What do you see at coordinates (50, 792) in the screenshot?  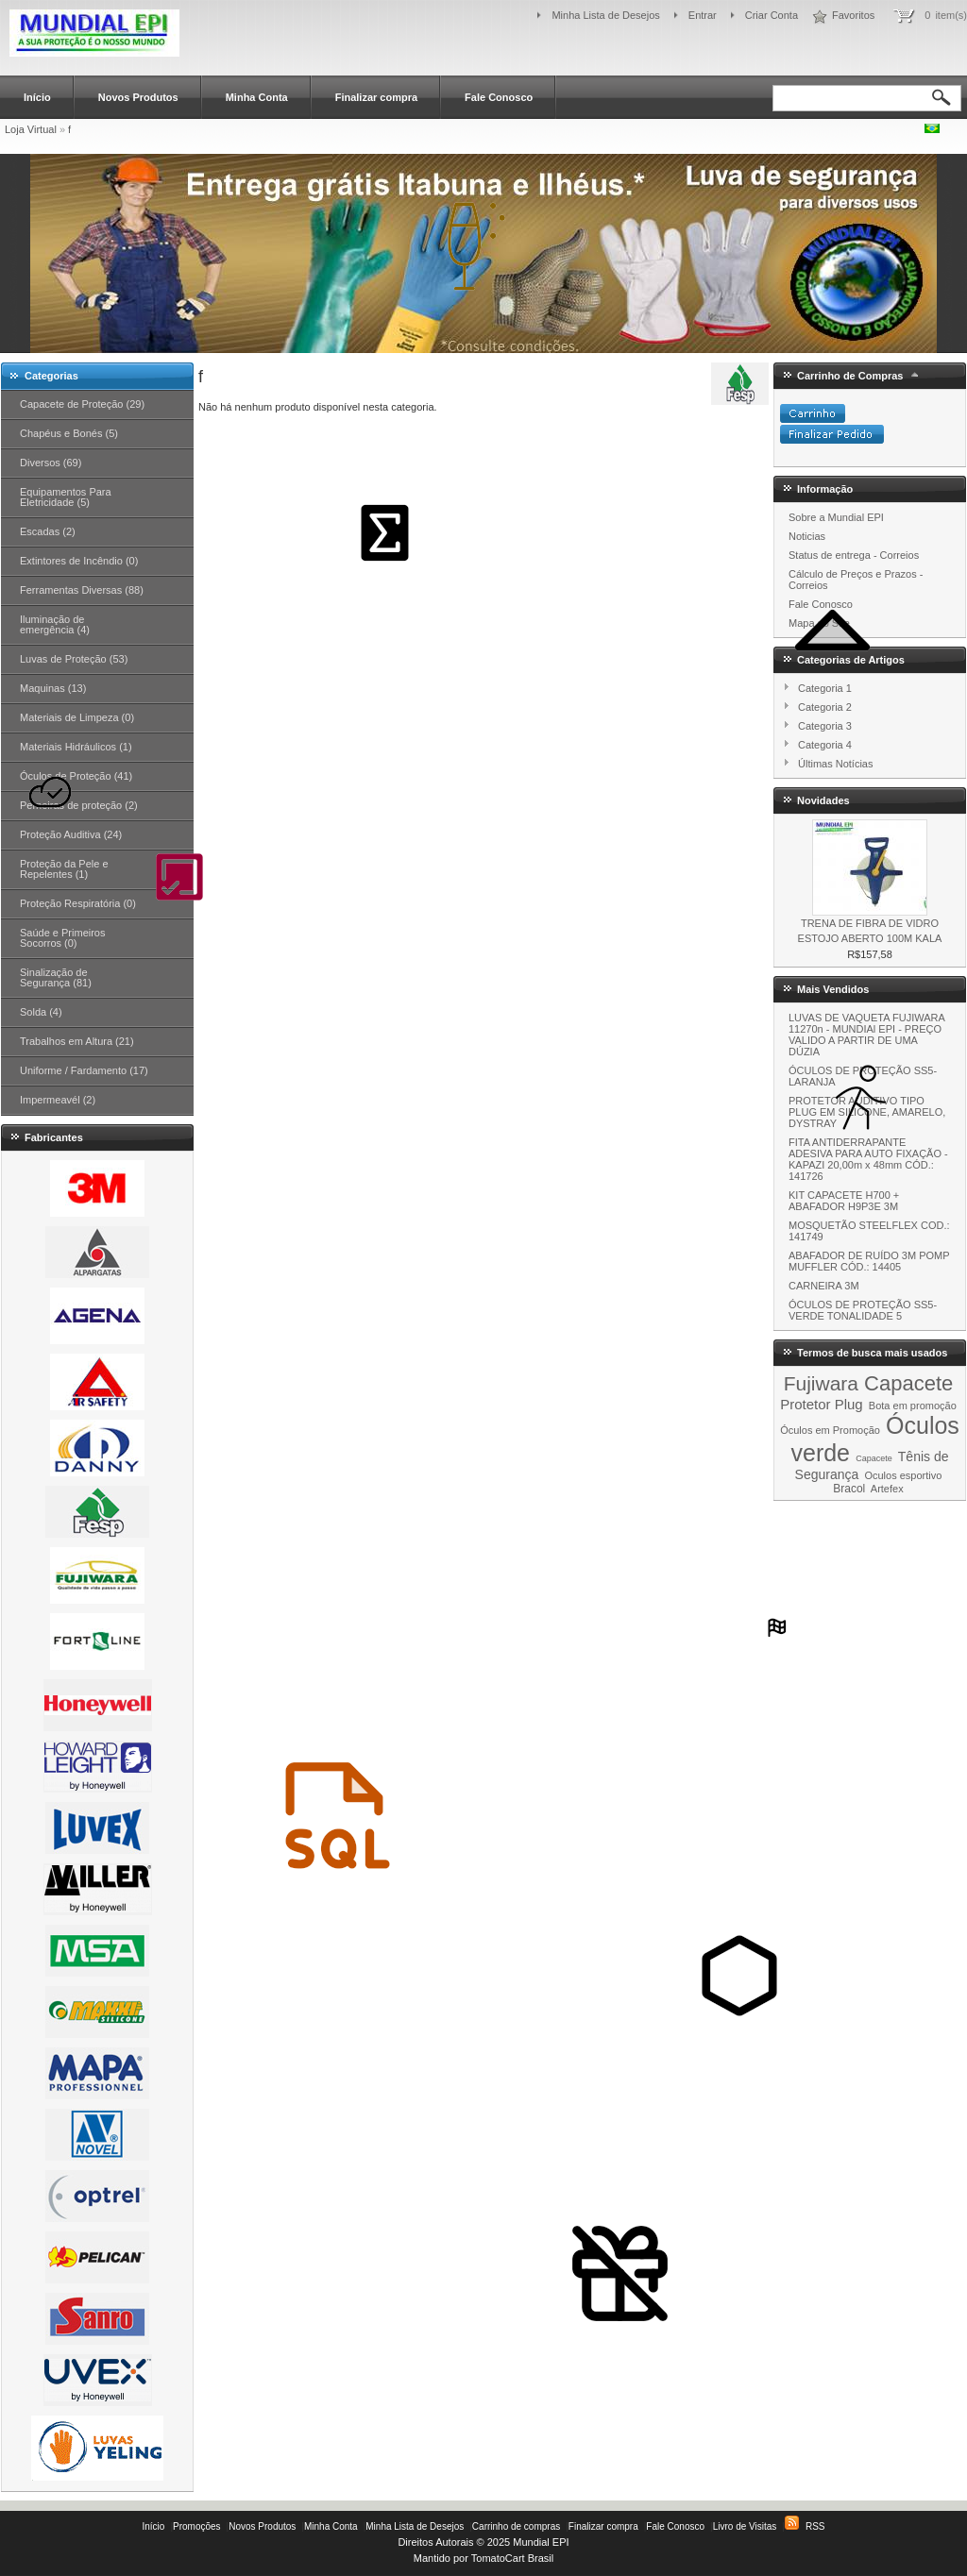 I see `file successfully uploaded to cloud storage` at bounding box center [50, 792].